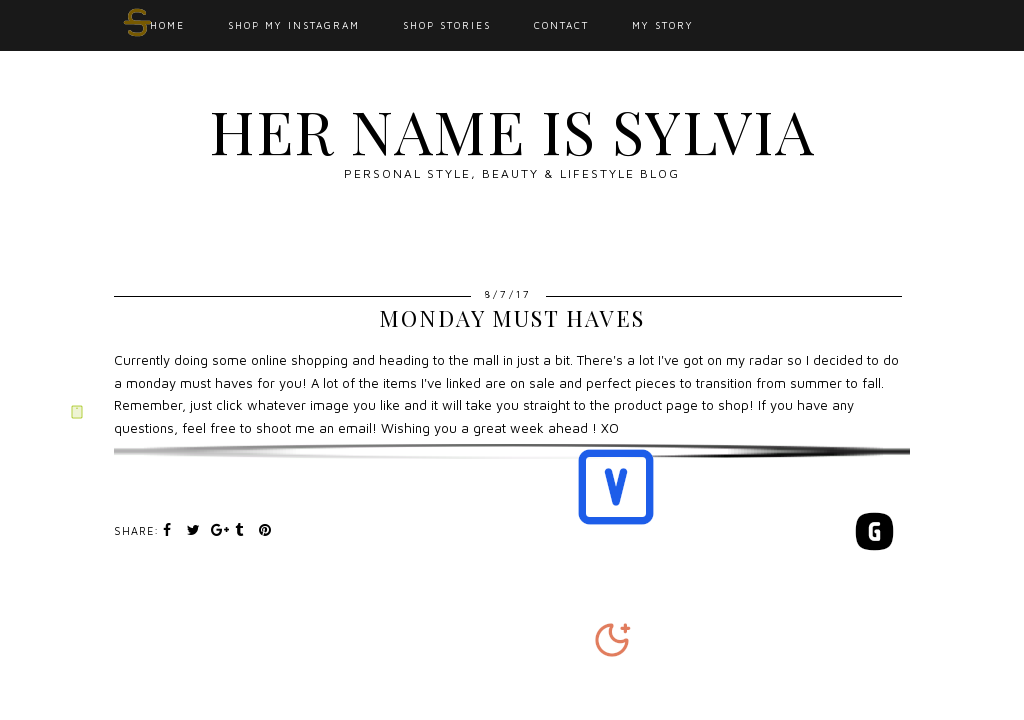 The width and height of the screenshot is (1024, 720). I want to click on enable dark mode or night theme, so click(612, 640).